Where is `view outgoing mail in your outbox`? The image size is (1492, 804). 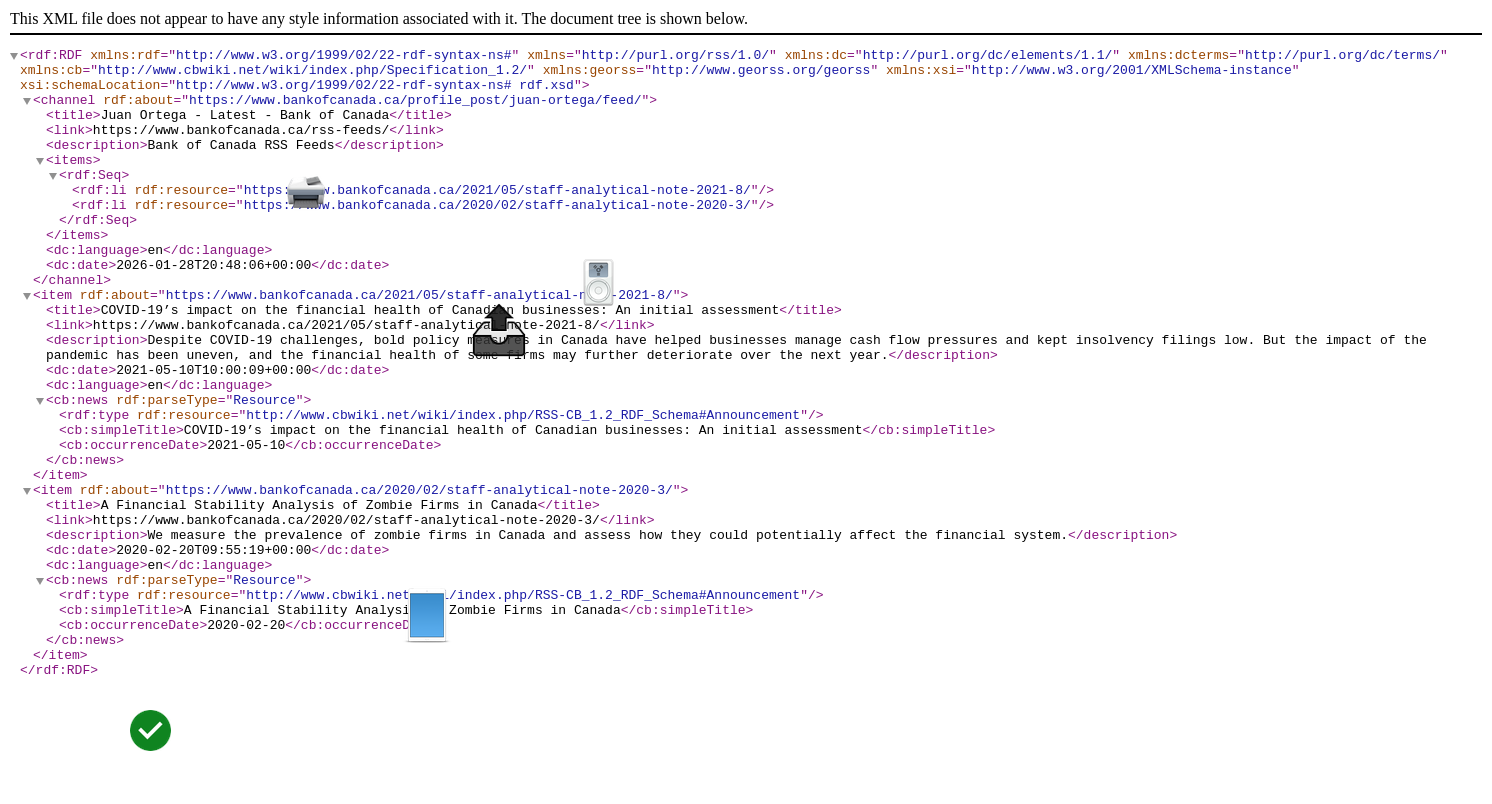 view outgoing mail in your outbox is located at coordinates (499, 333).